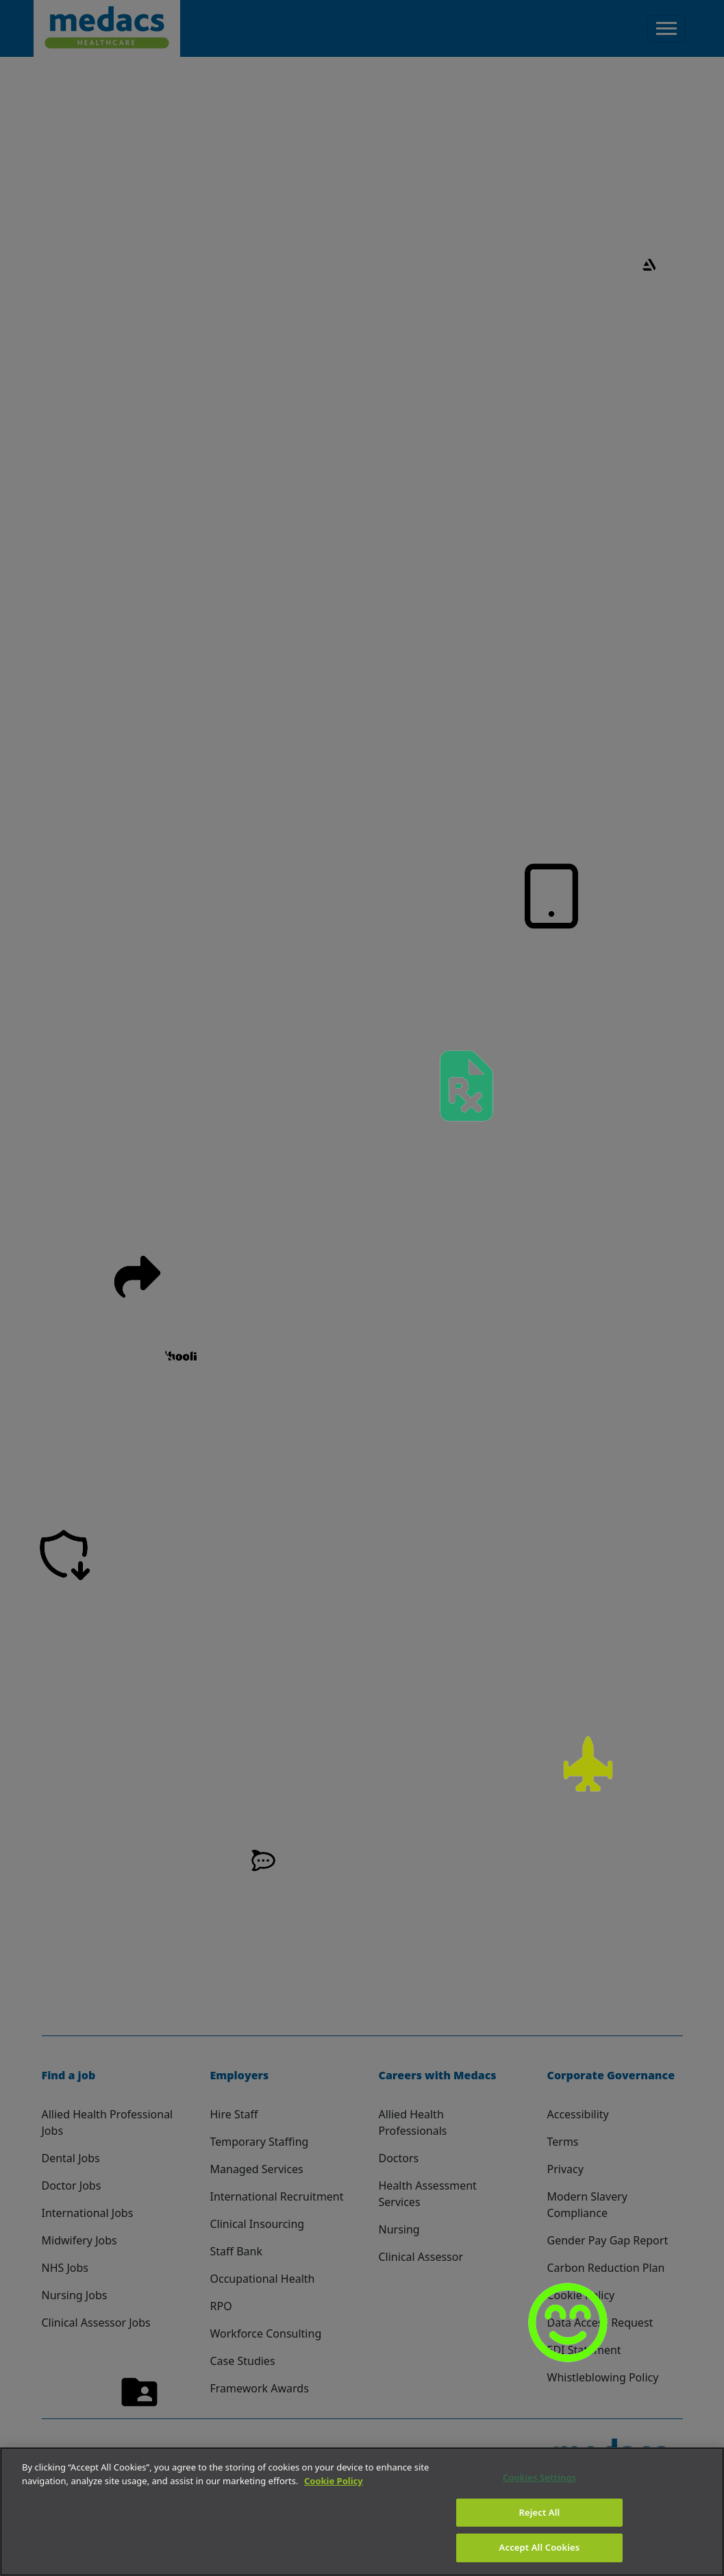 The image size is (724, 2576). I want to click on add a positive reaction or emoji, so click(568, 2323).